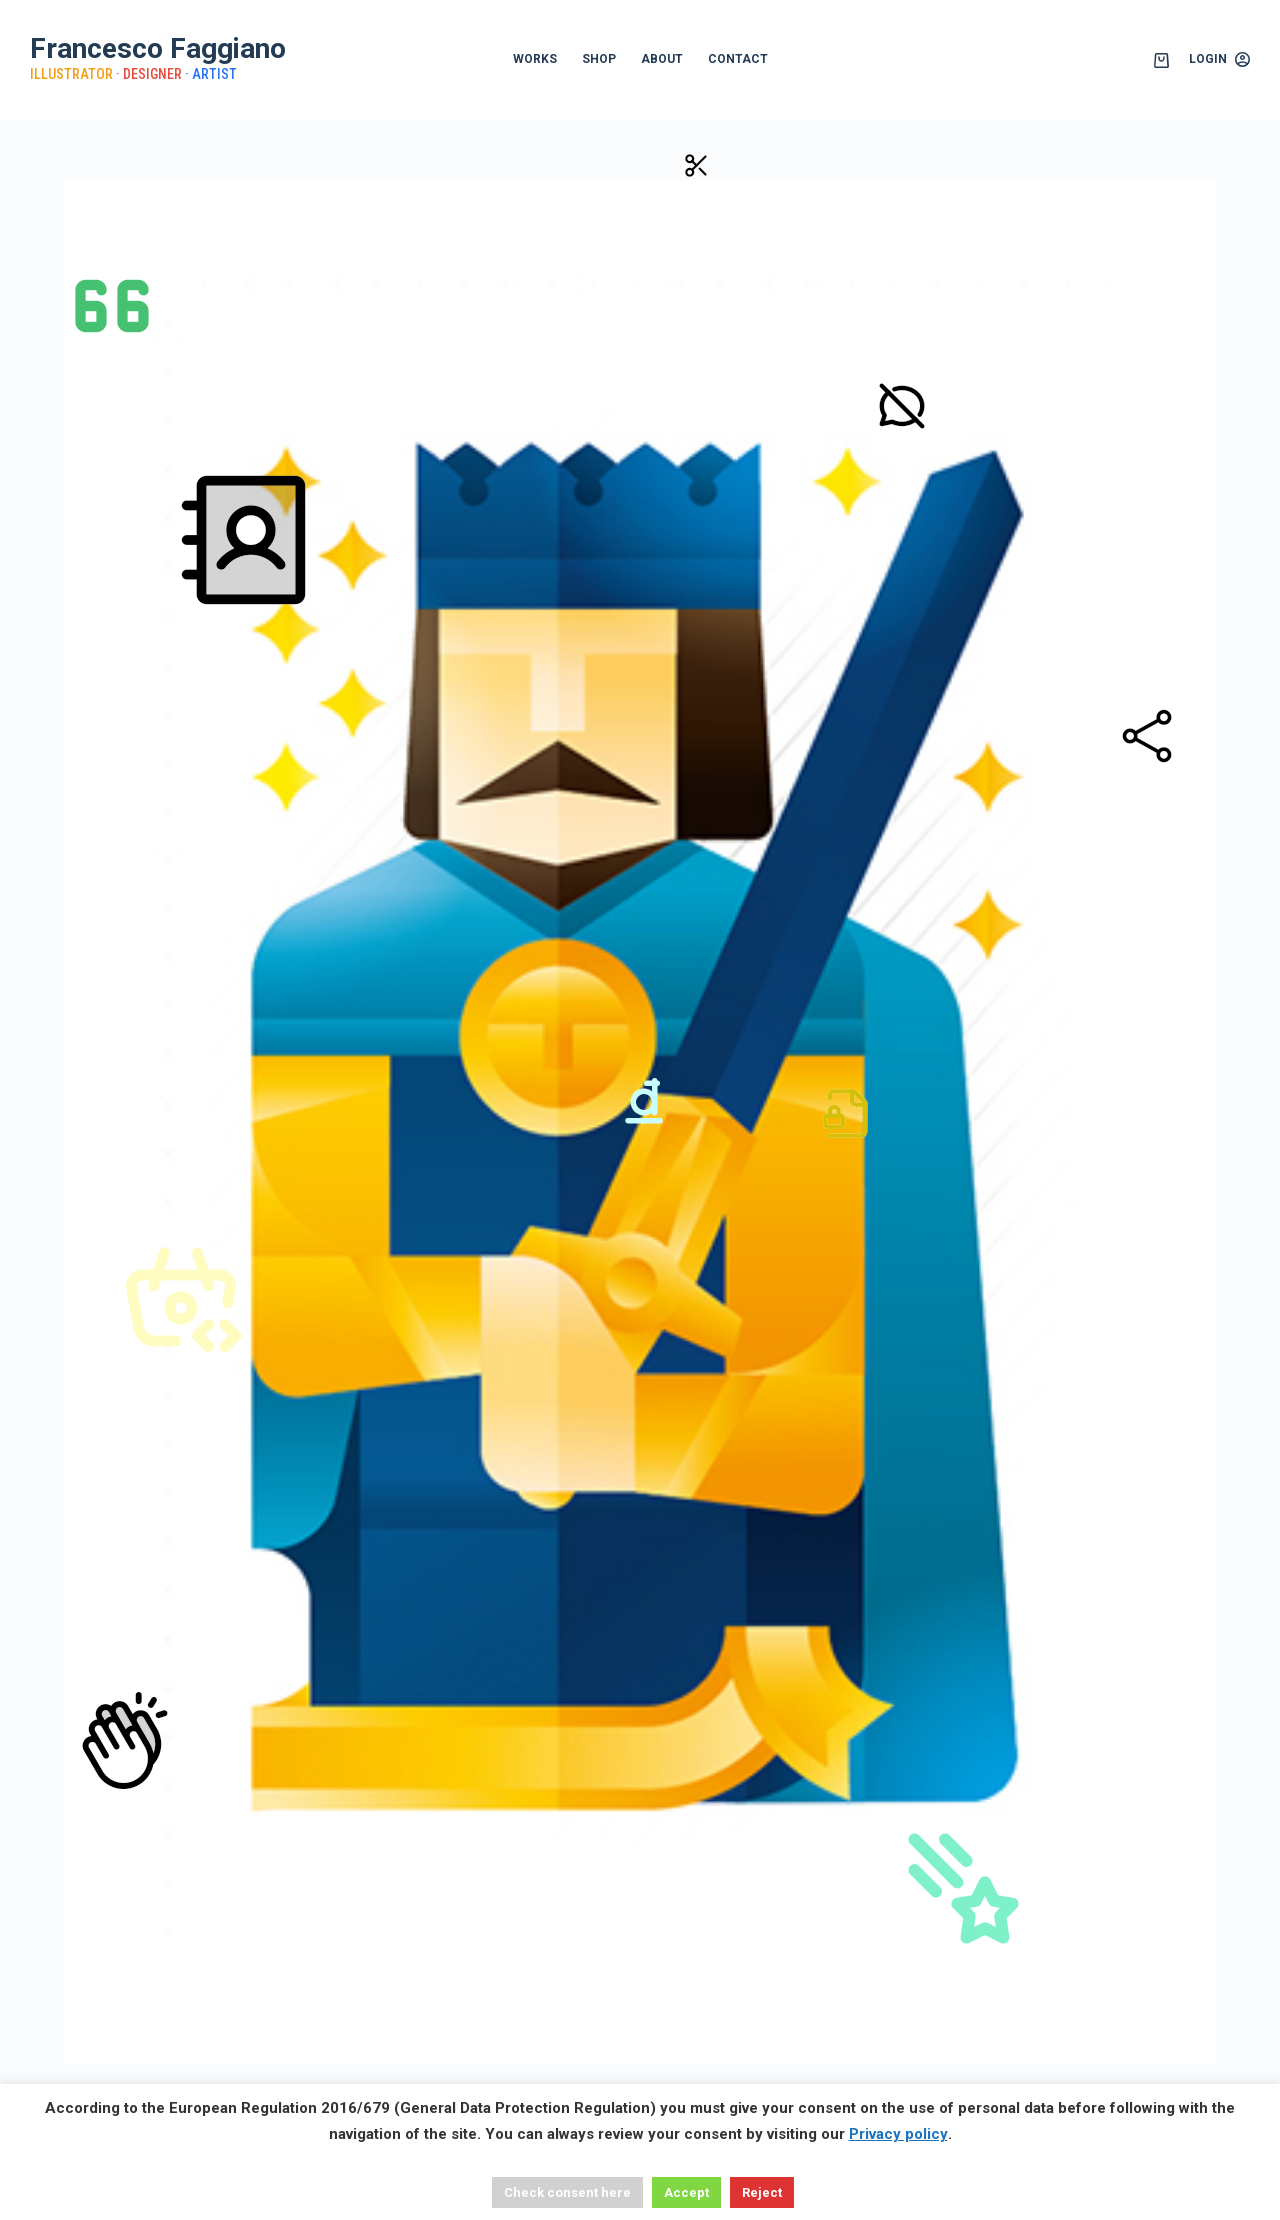 The height and width of the screenshot is (2220, 1280). What do you see at coordinates (246, 540) in the screenshot?
I see `open your contacts list` at bounding box center [246, 540].